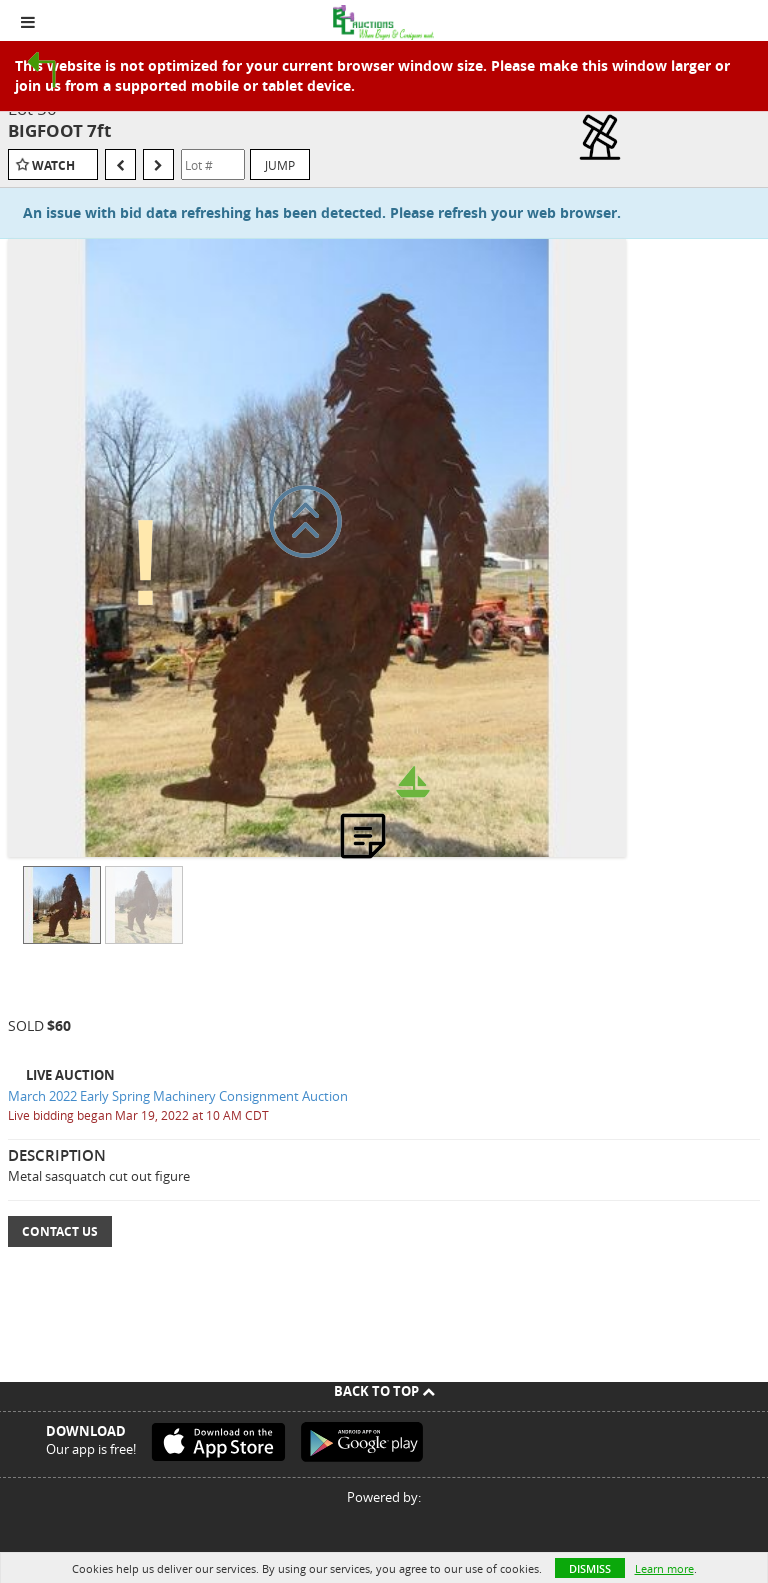  Describe the element at coordinates (145, 562) in the screenshot. I see `indicates a warning or important notice` at that location.